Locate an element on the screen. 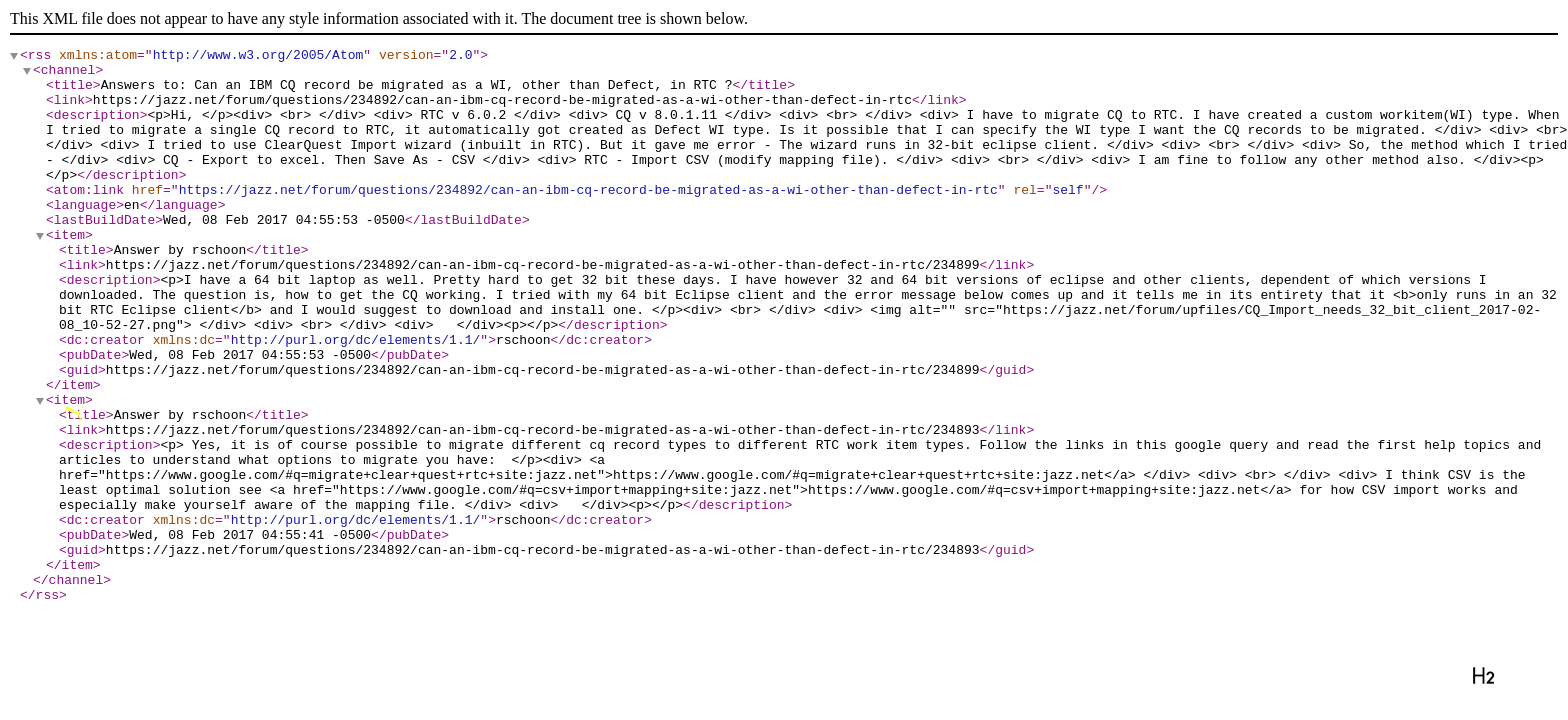 The width and height of the screenshot is (1568, 720). visit the Puma website or app is located at coordinates (74, 413).